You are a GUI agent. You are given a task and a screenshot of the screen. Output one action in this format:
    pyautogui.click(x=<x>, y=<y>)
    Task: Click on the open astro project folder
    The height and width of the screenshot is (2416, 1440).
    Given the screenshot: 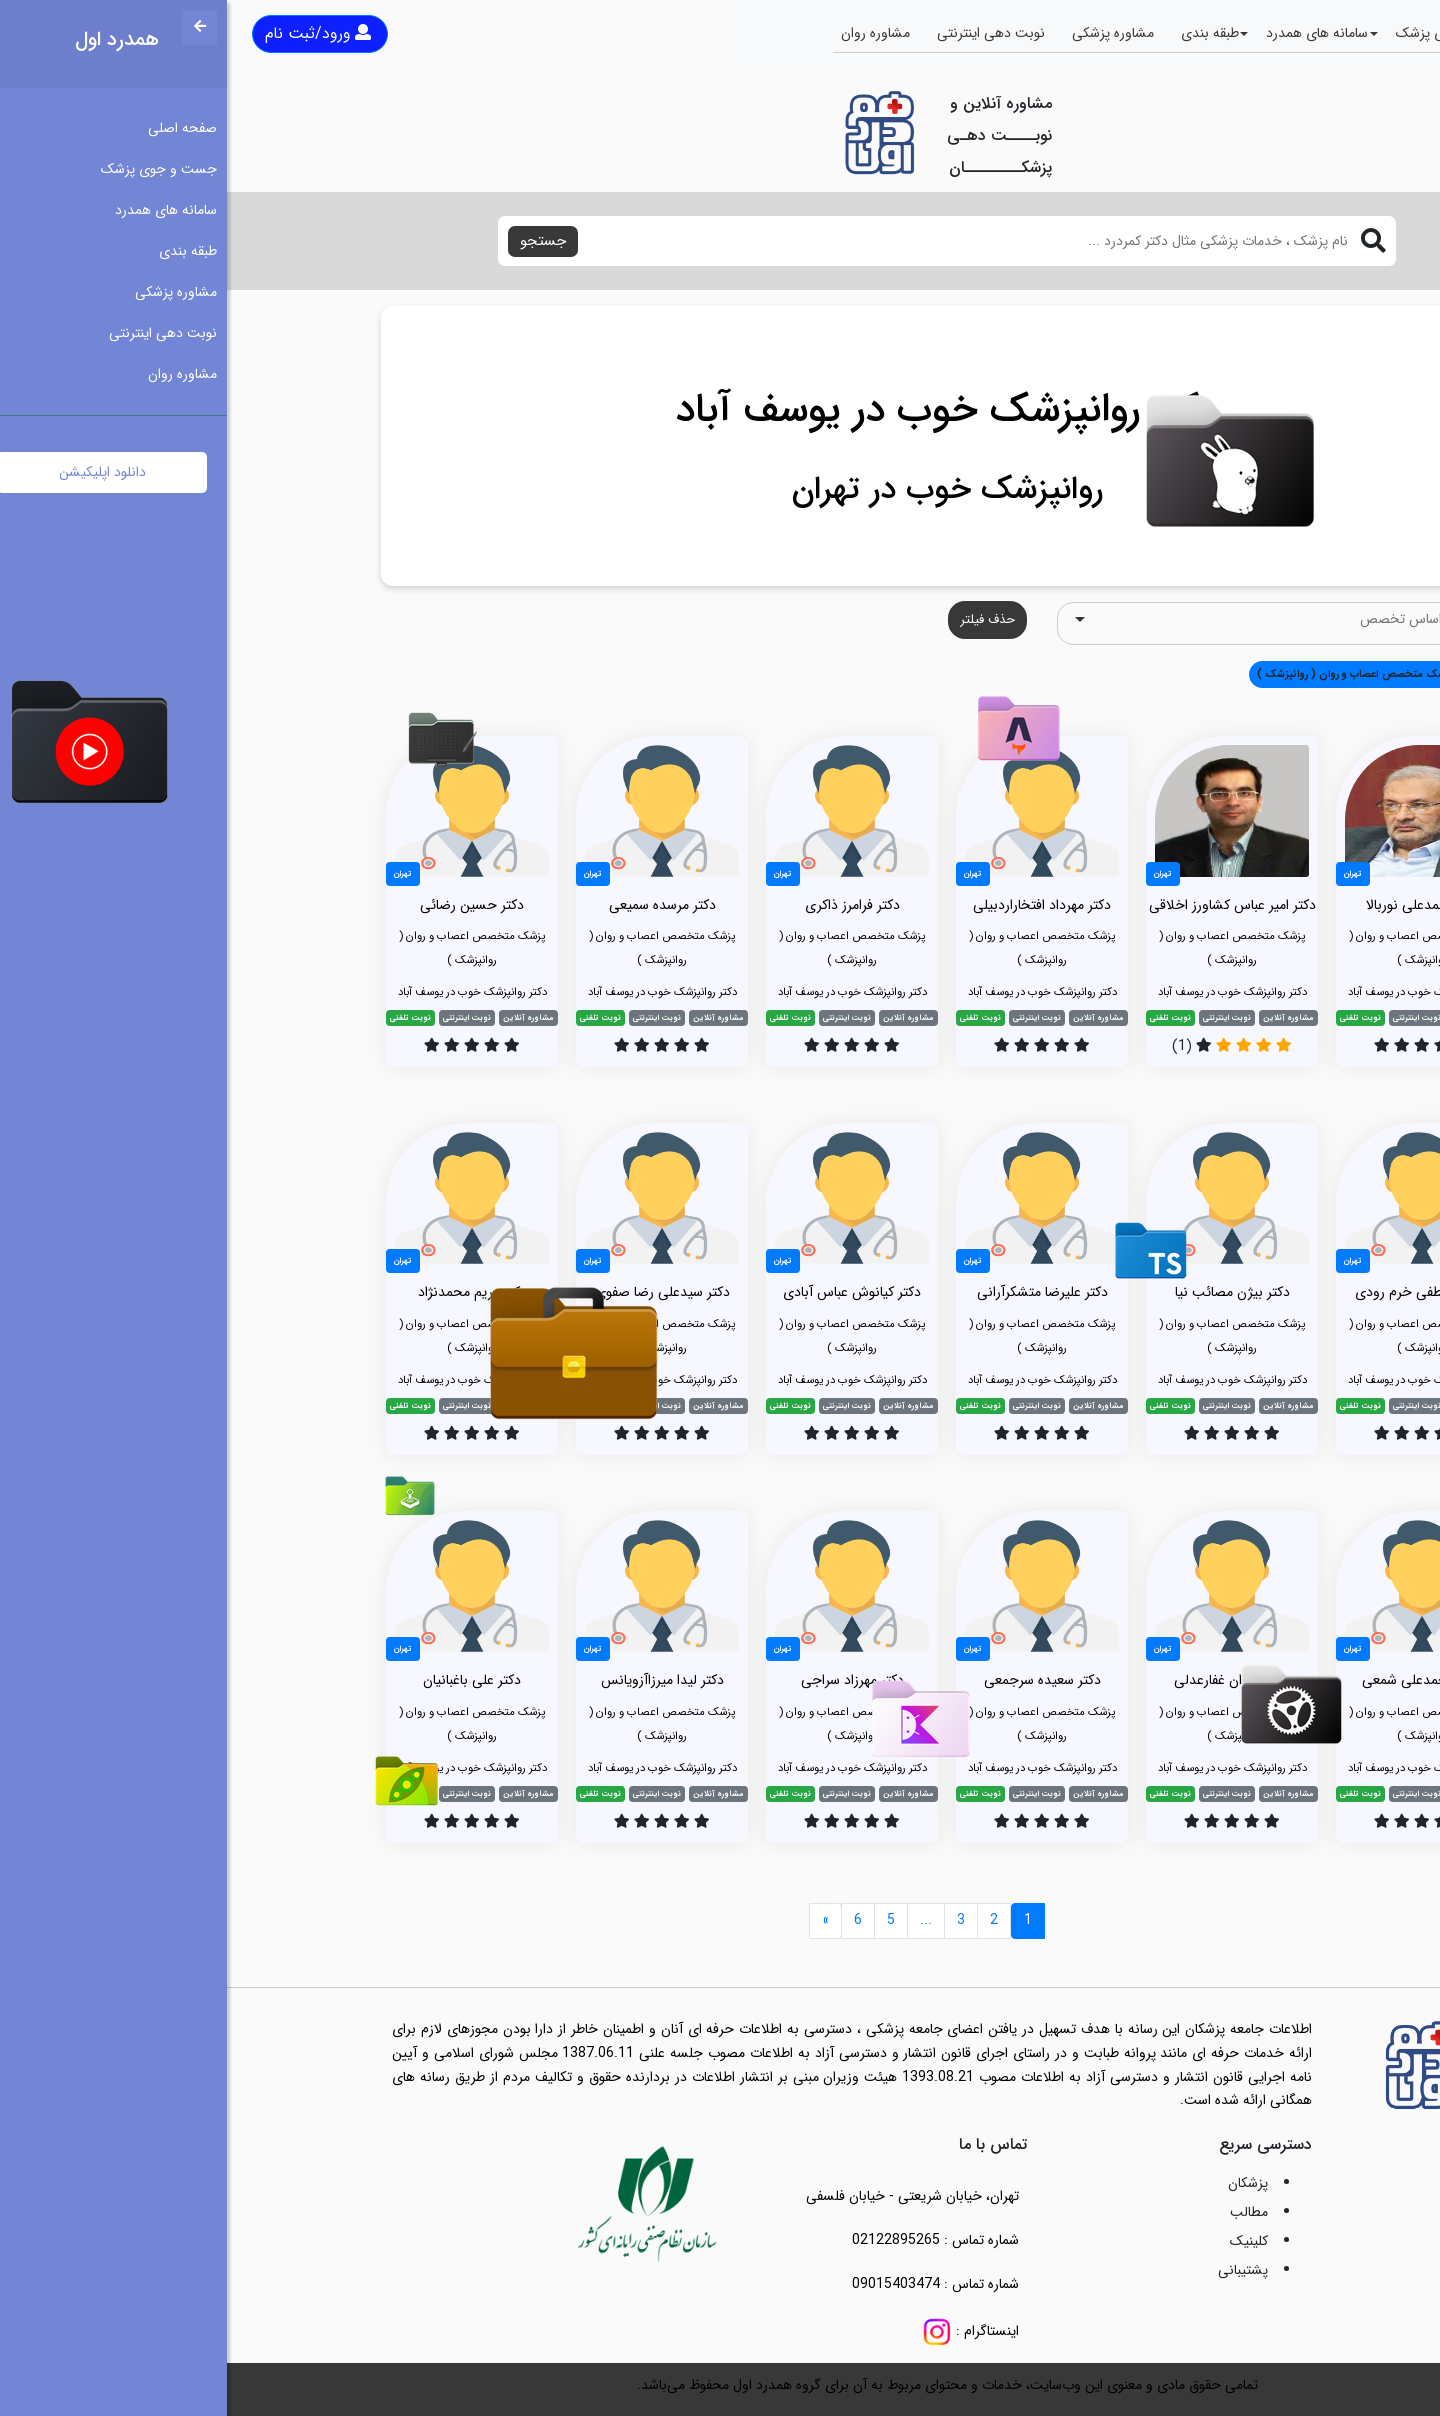 What is the action you would take?
    pyautogui.click(x=1018, y=730)
    